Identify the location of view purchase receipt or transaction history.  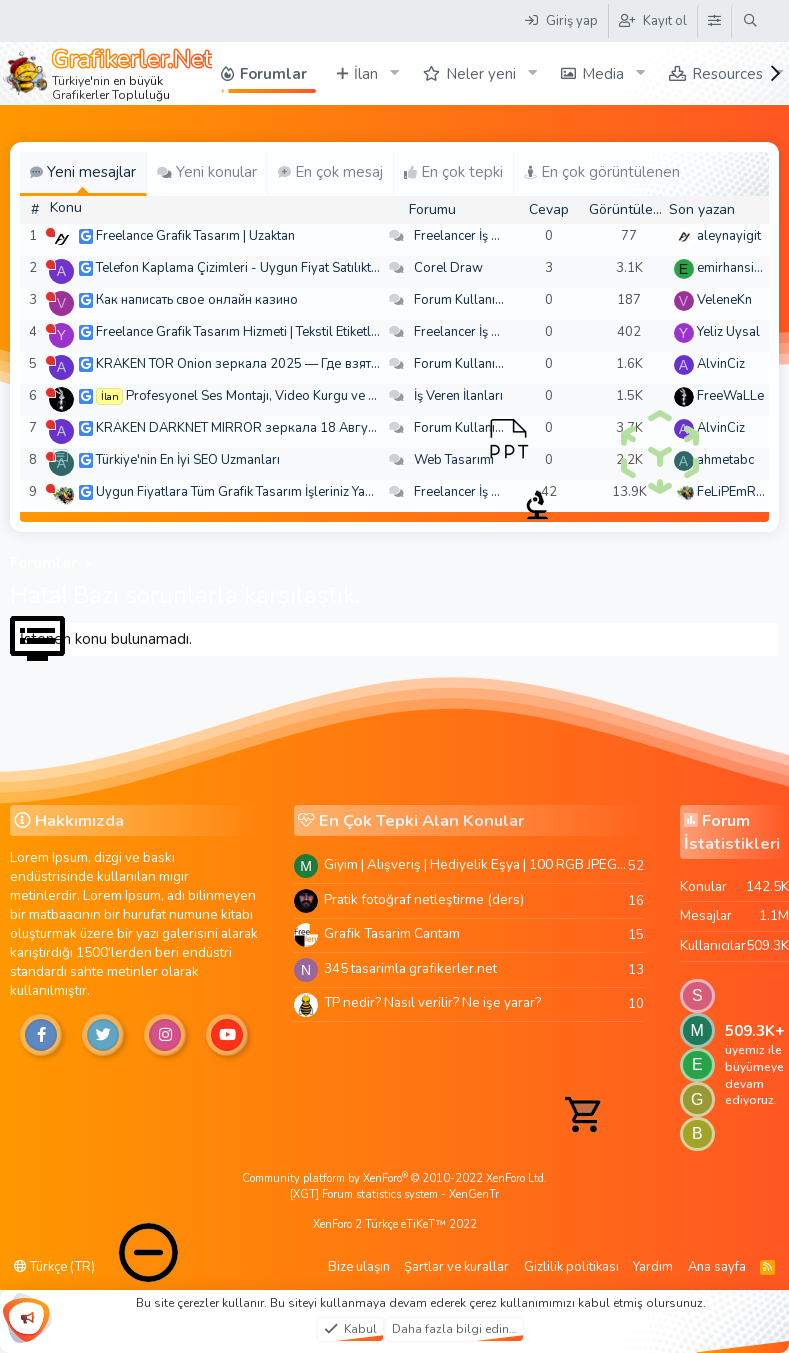
(60, 455).